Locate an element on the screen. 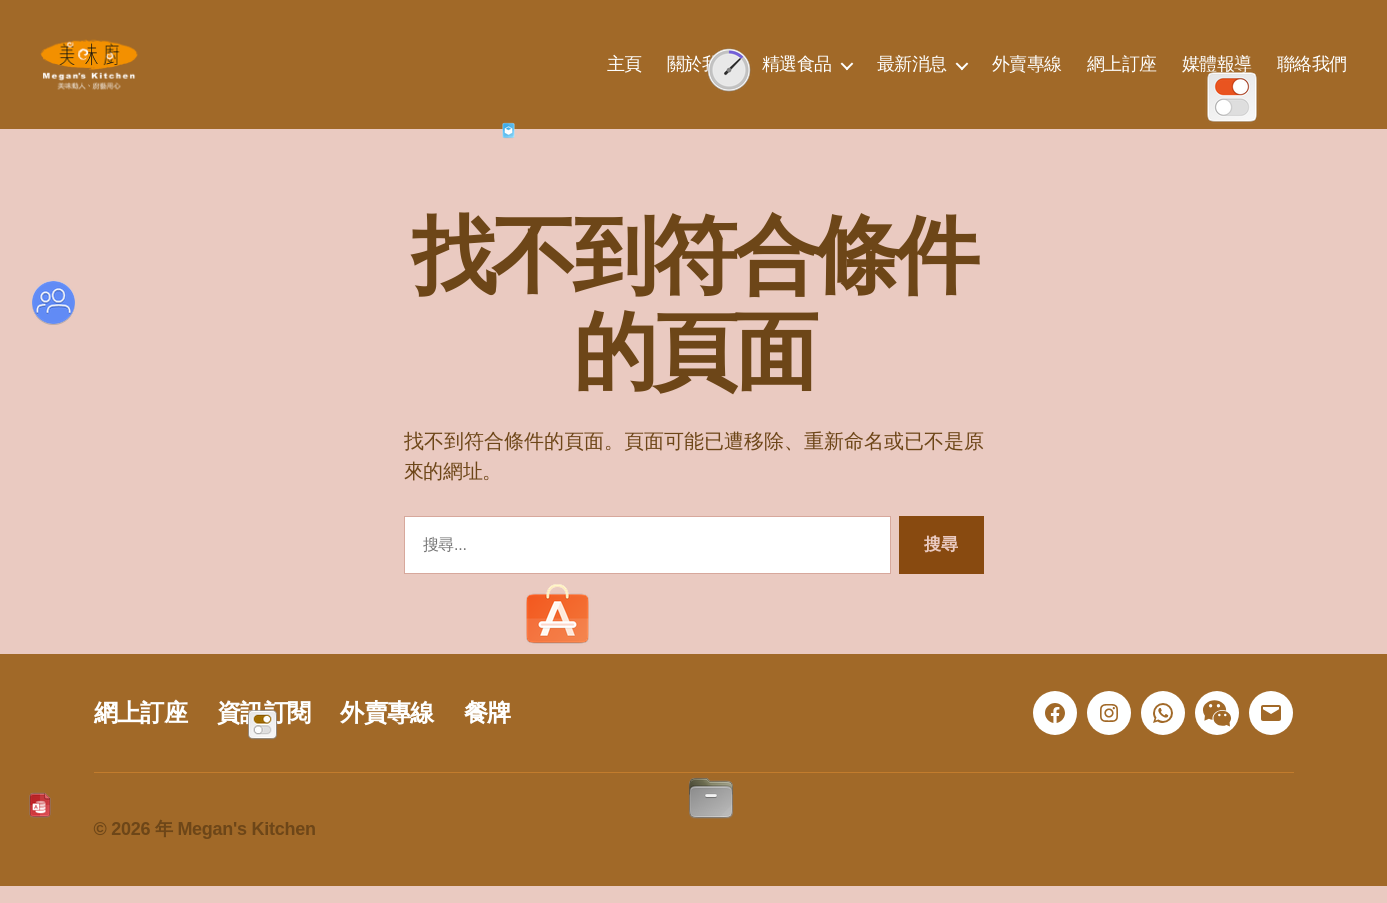 The width and height of the screenshot is (1387, 903). open the software store to browse and install applications is located at coordinates (557, 618).